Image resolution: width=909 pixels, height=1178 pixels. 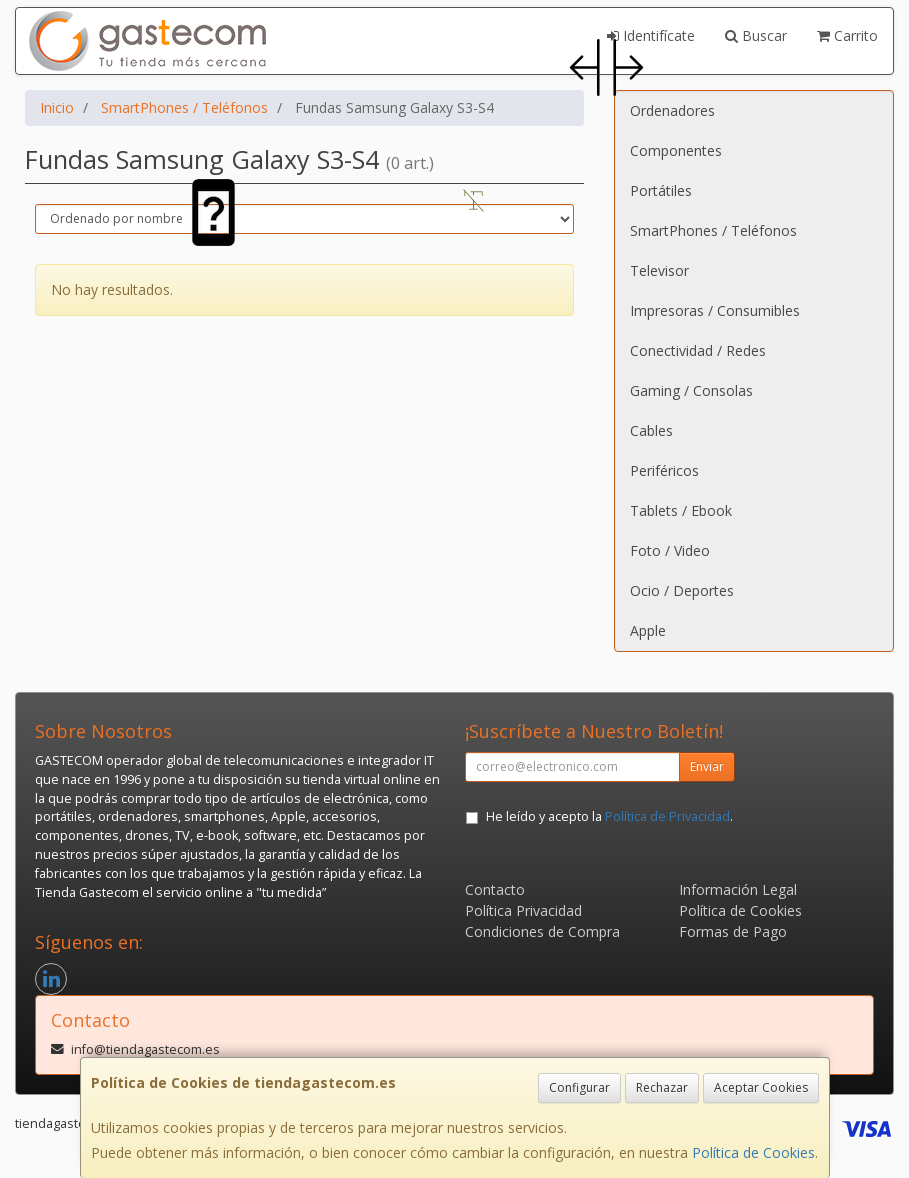 What do you see at coordinates (213, 212) in the screenshot?
I see `unknown or unrecognized device connected` at bounding box center [213, 212].